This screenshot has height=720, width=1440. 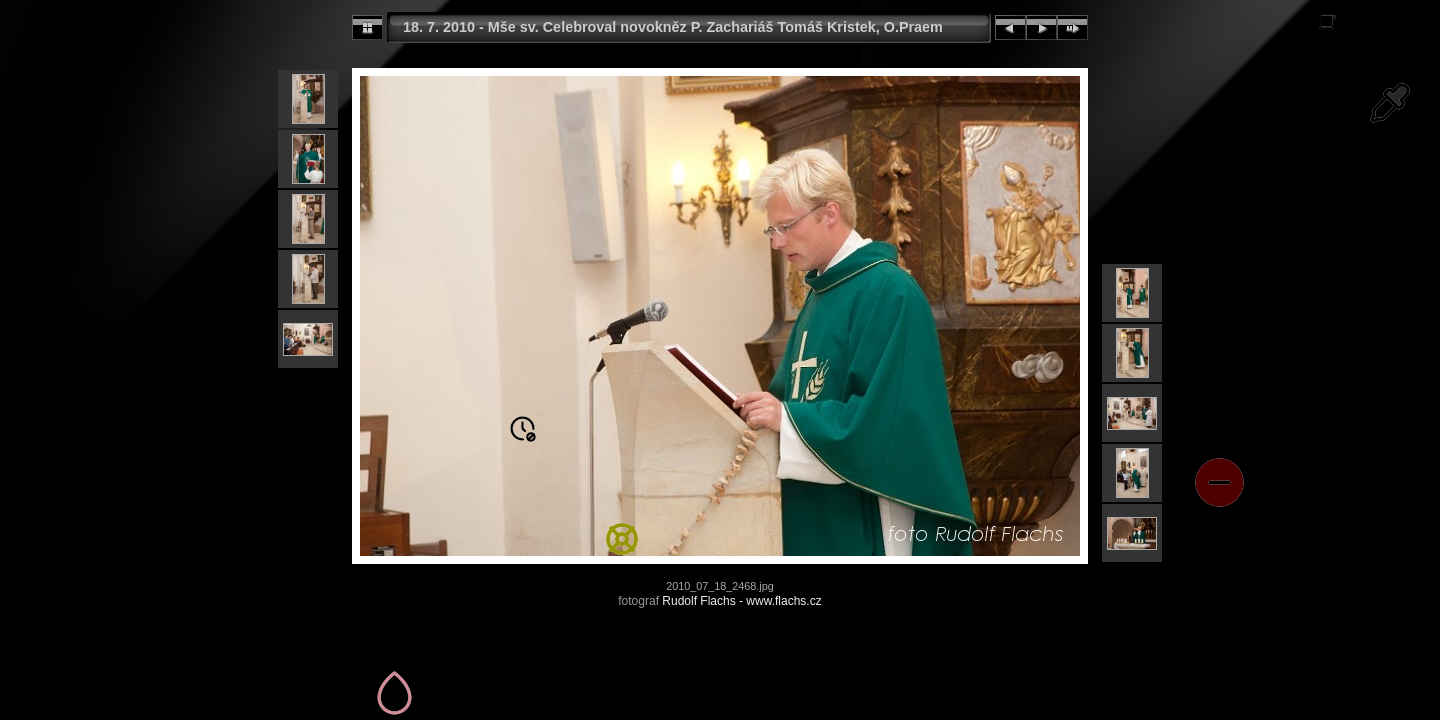 I want to click on access help or support, so click(x=622, y=539).